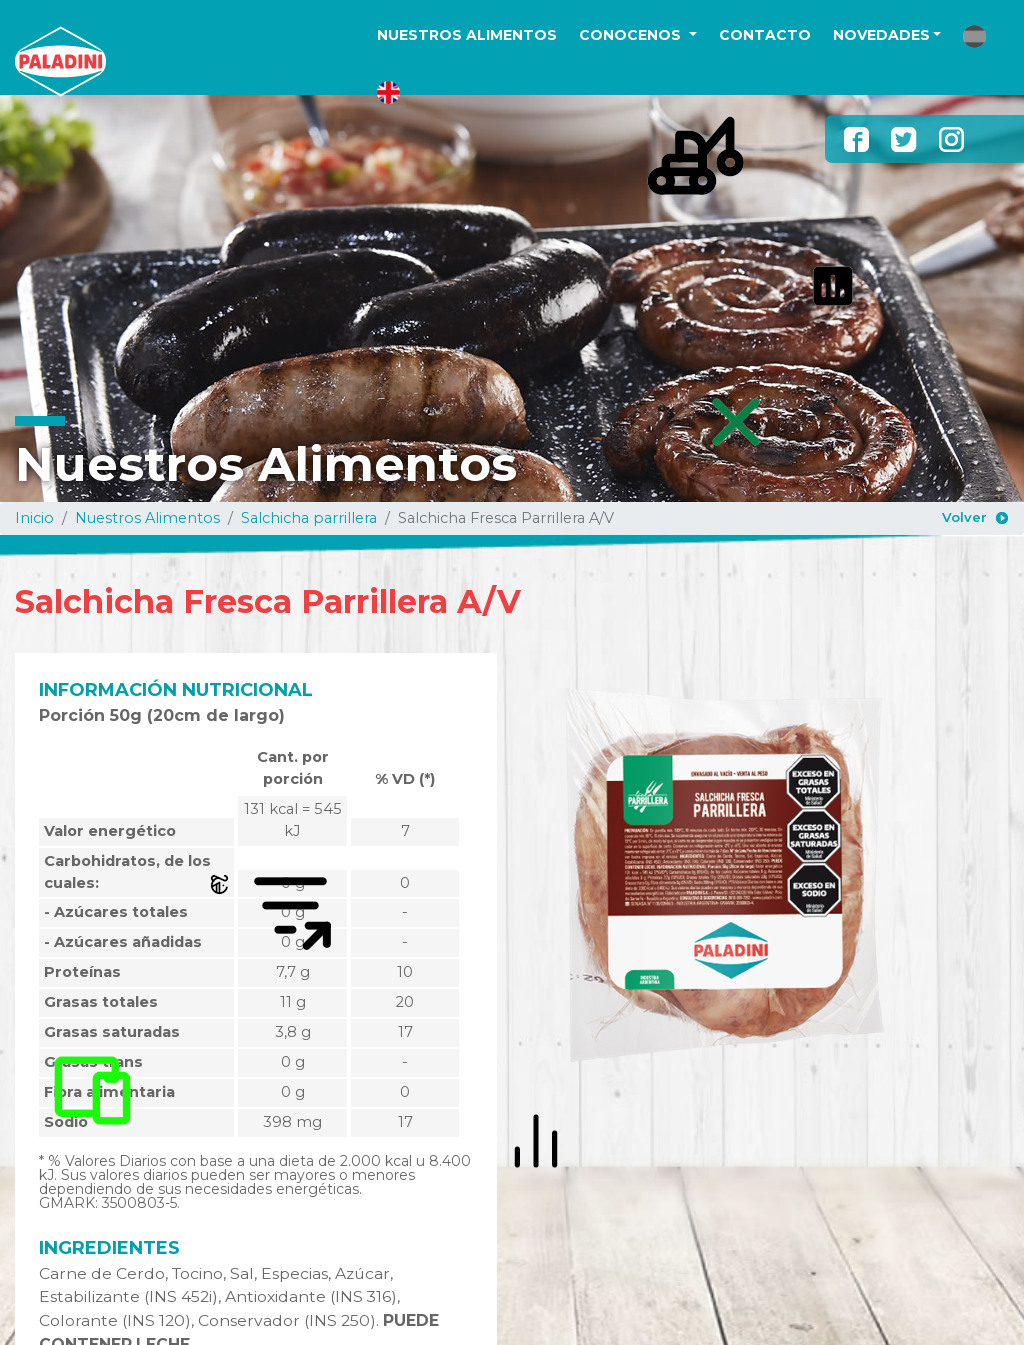 Image resolution: width=1024 pixels, height=1345 pixels. I want to click on open the New York Times app, so click(219, 884).